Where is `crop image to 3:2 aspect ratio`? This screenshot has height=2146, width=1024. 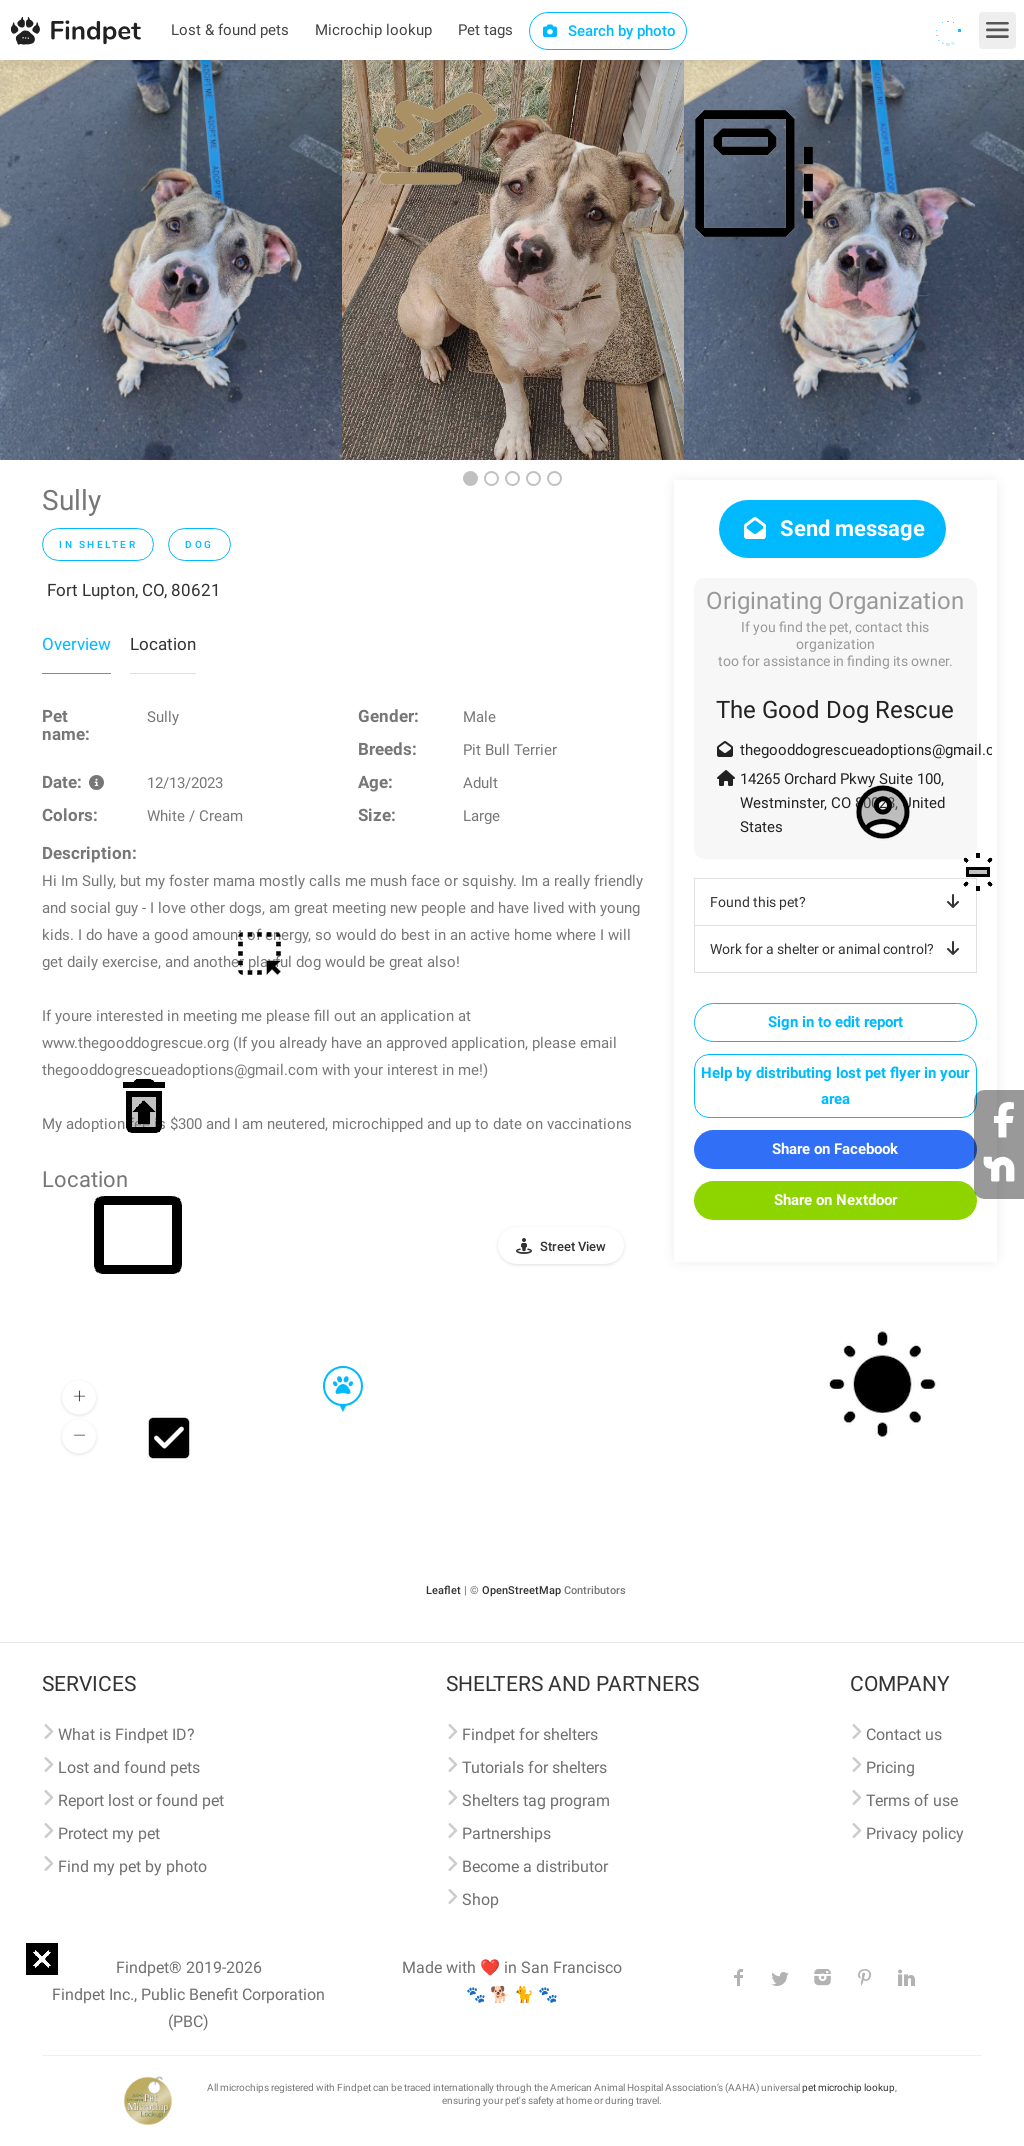 crop image to 3:2 aspect ratio is located at coordinates (138, 1235).